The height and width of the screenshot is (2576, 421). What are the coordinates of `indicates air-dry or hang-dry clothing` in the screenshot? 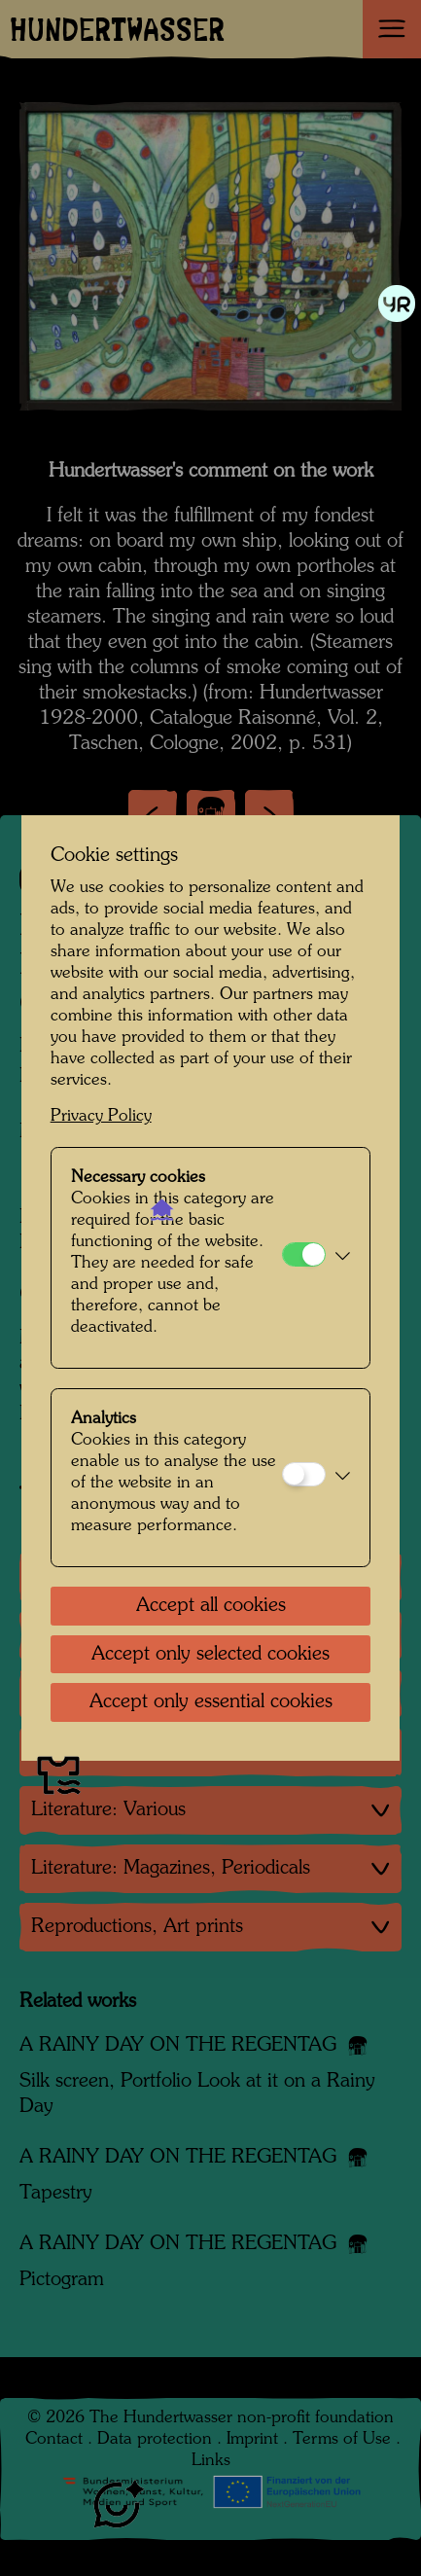 It's located at (58, 1775).